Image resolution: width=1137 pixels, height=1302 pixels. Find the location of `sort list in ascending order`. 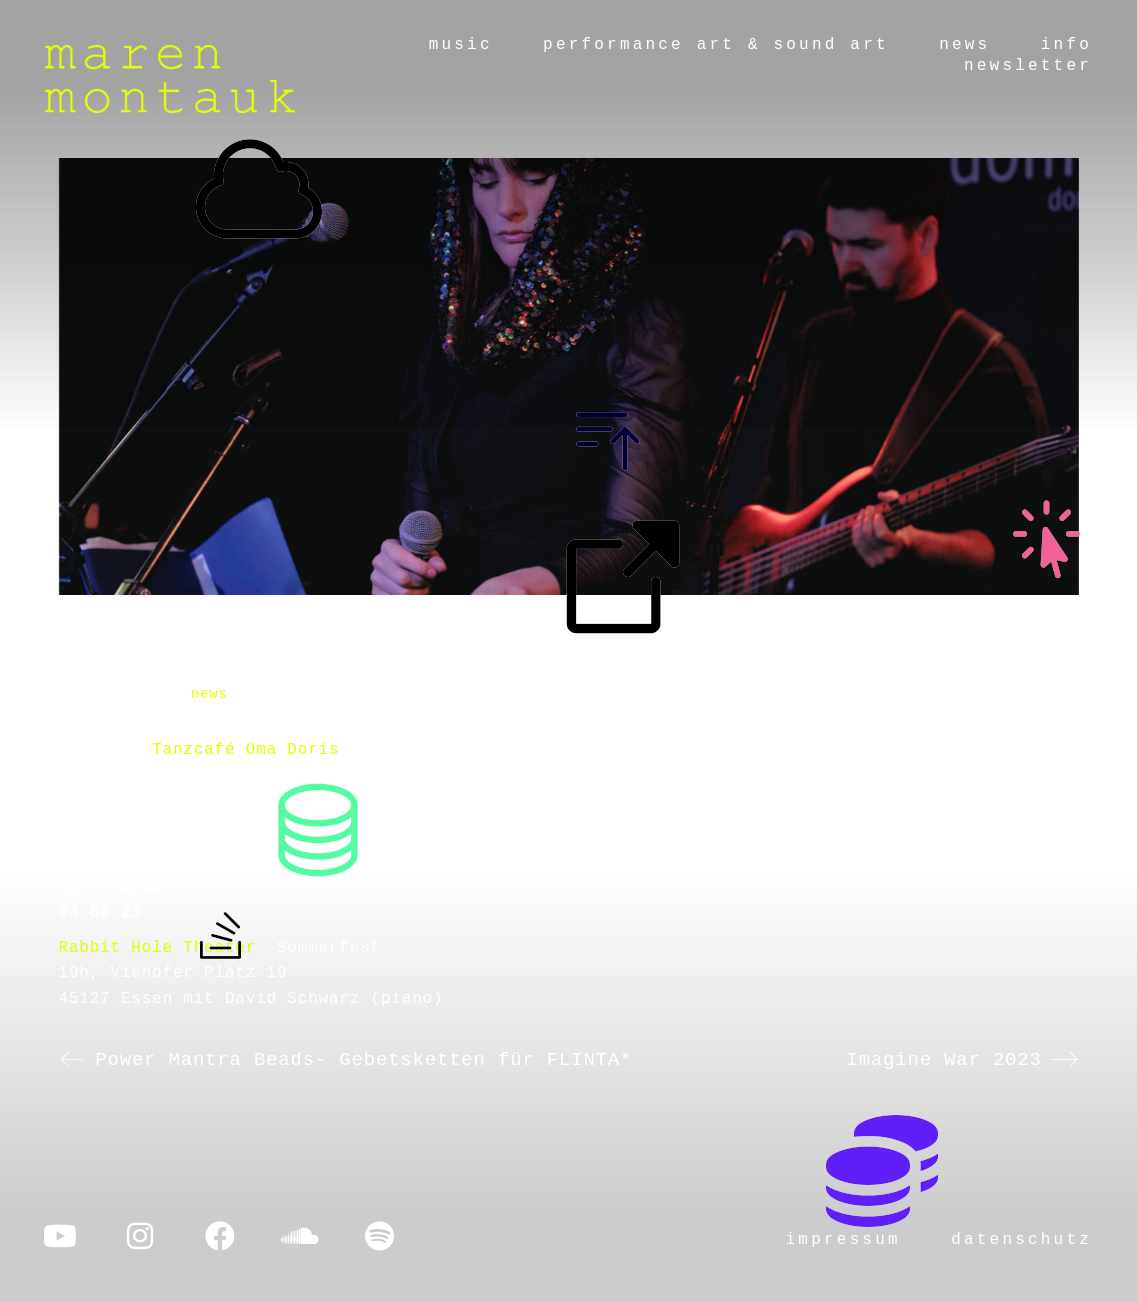

sort list in ascending order is located at coordinates (608, 439).